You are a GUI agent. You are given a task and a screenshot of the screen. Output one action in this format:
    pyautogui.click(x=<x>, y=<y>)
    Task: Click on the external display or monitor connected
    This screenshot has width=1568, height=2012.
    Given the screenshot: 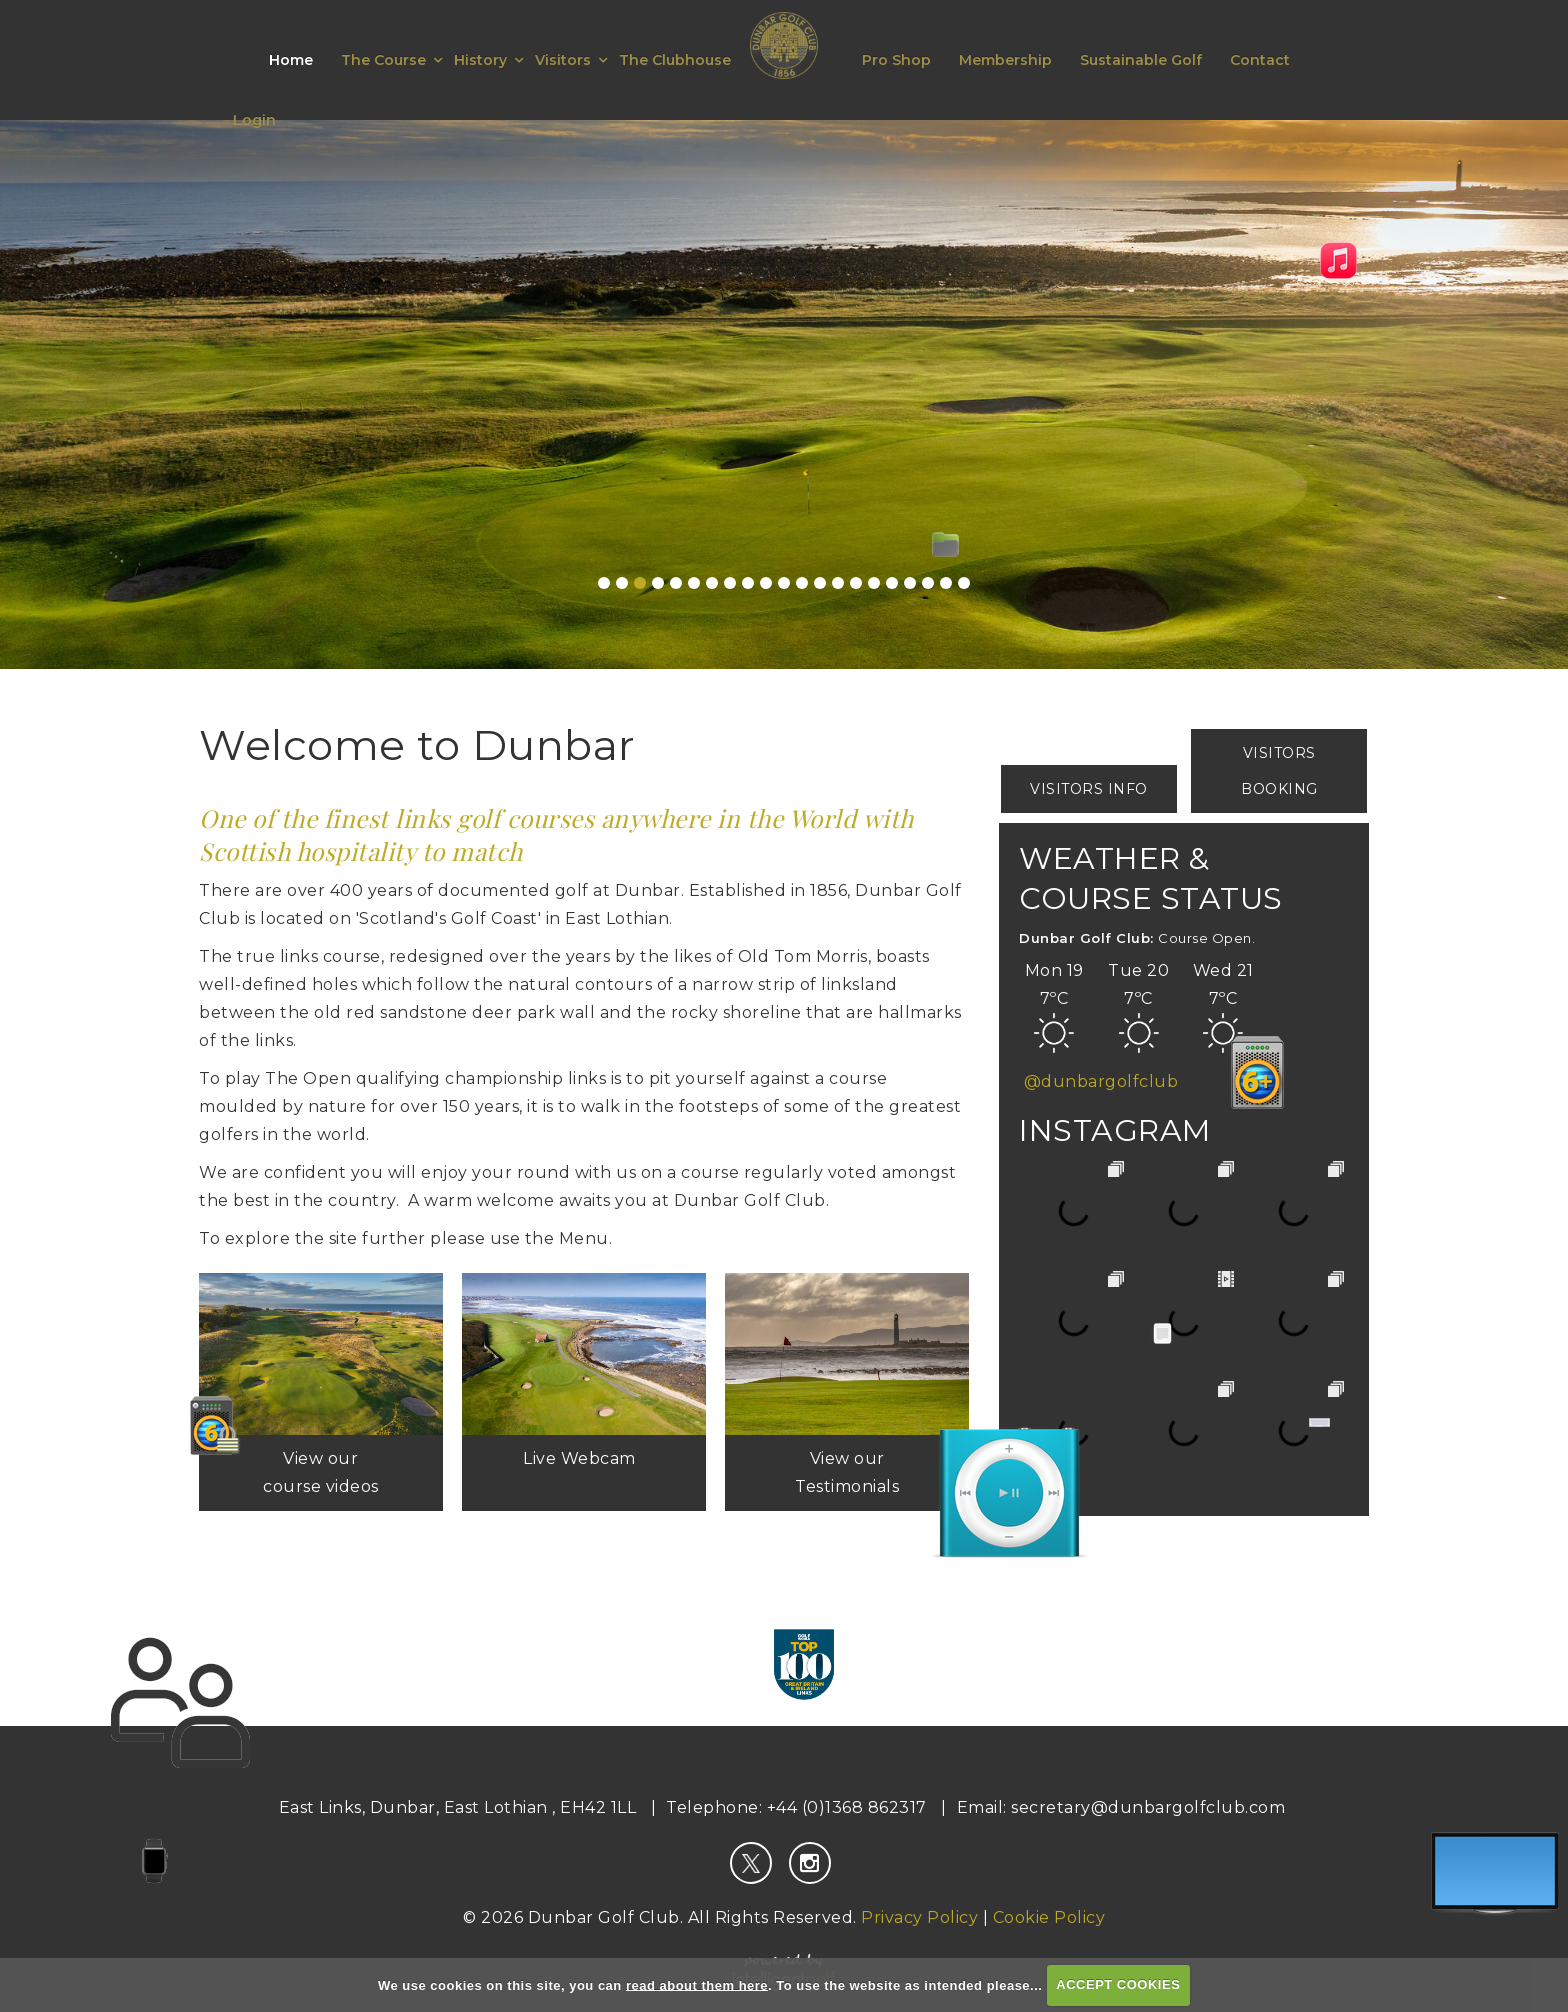 What is the action you would take?
    pyautogui.click(x=1495, y=1871)
    